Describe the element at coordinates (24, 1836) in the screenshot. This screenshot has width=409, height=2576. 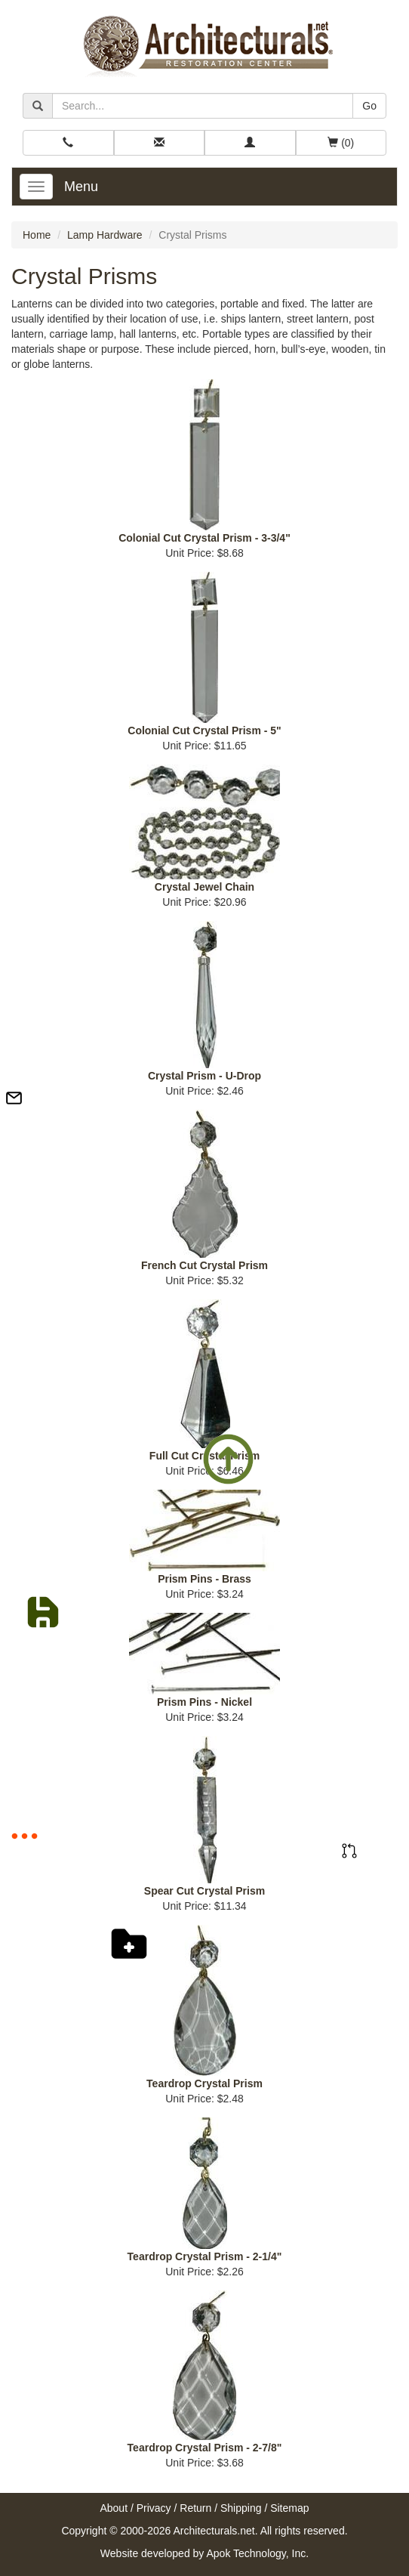
I see `access more options or actions` at that location.